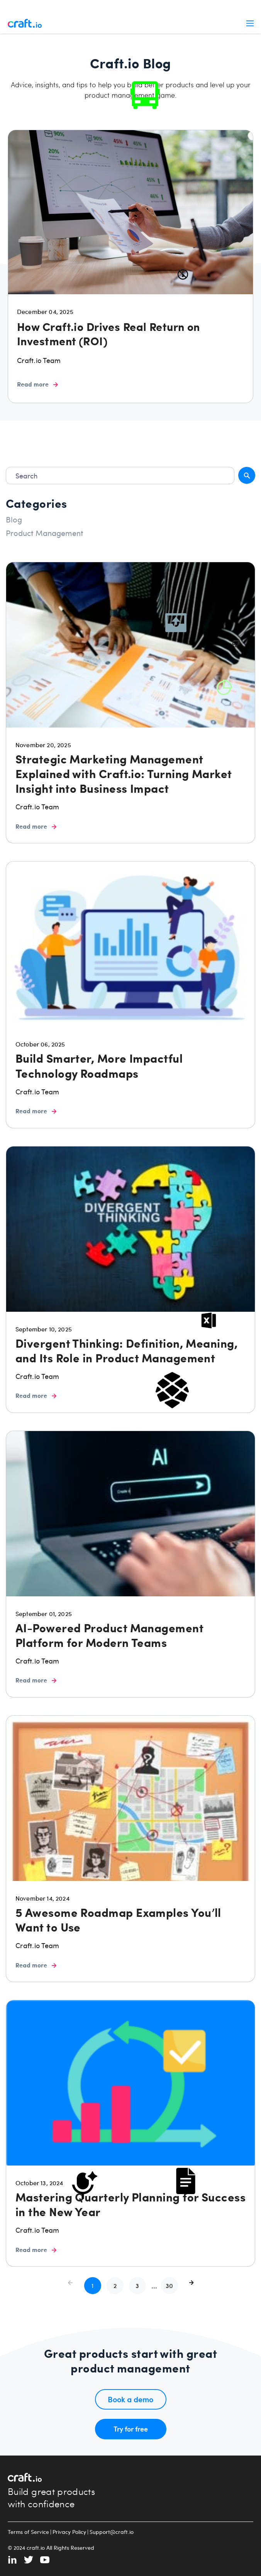 The height and width of the screenshot is (2576, 261). Describe the element at coordinates (224, 688) in the screenshot. I see `view business analytics or statistics` at that location.